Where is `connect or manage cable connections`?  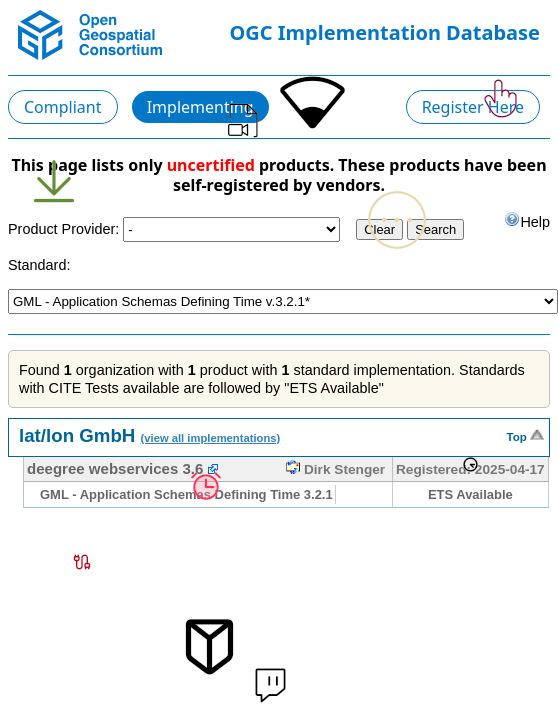
connect or manage cable connections is located at coordinates (82, 562).